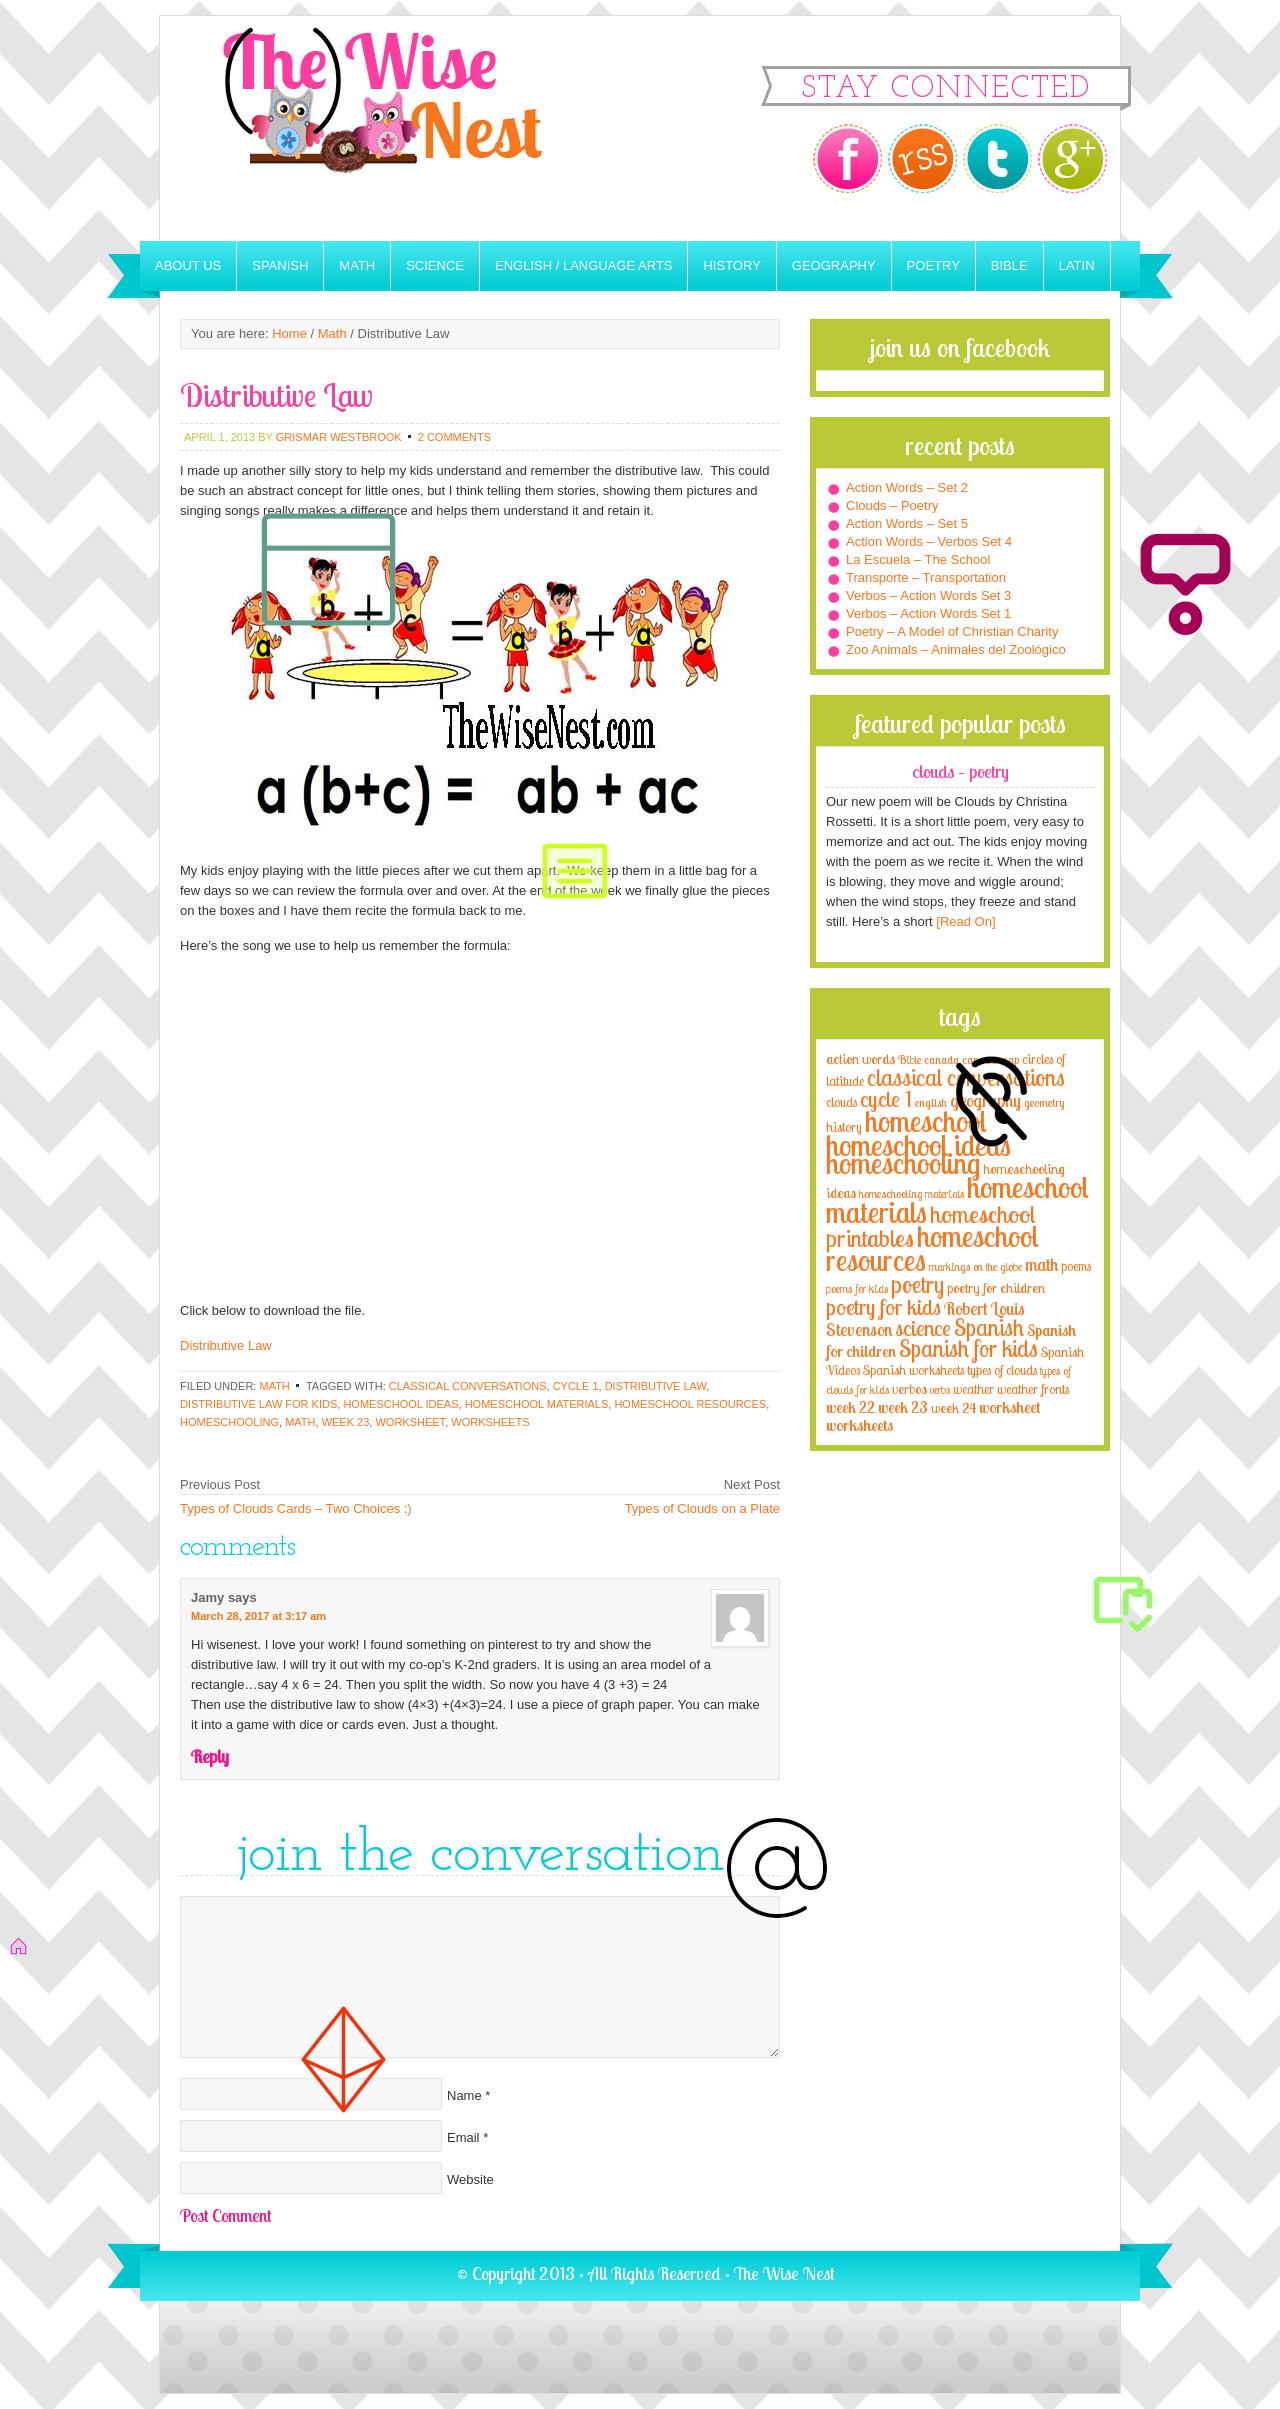 The height and width of the screenshot is (2409, 1280). What do you see at coordinates (18, 1946) in the screenshot?
I see `navigate to home screen` at bounding box center [18, 1946].